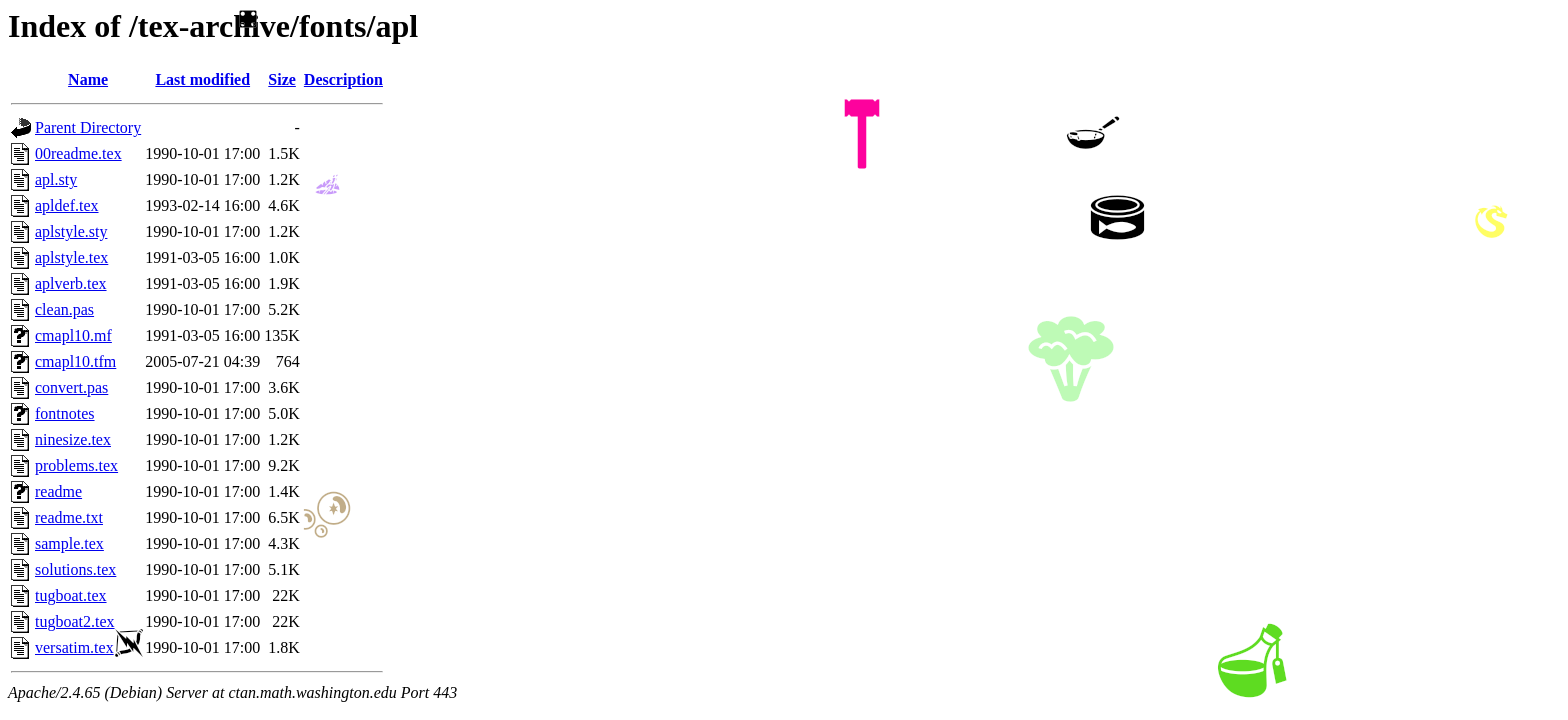 The image size is (1568, 720). Describe the element at coordinates (1491, 221) in the screenshot. I see `select sea dragon character or creature` at that location.